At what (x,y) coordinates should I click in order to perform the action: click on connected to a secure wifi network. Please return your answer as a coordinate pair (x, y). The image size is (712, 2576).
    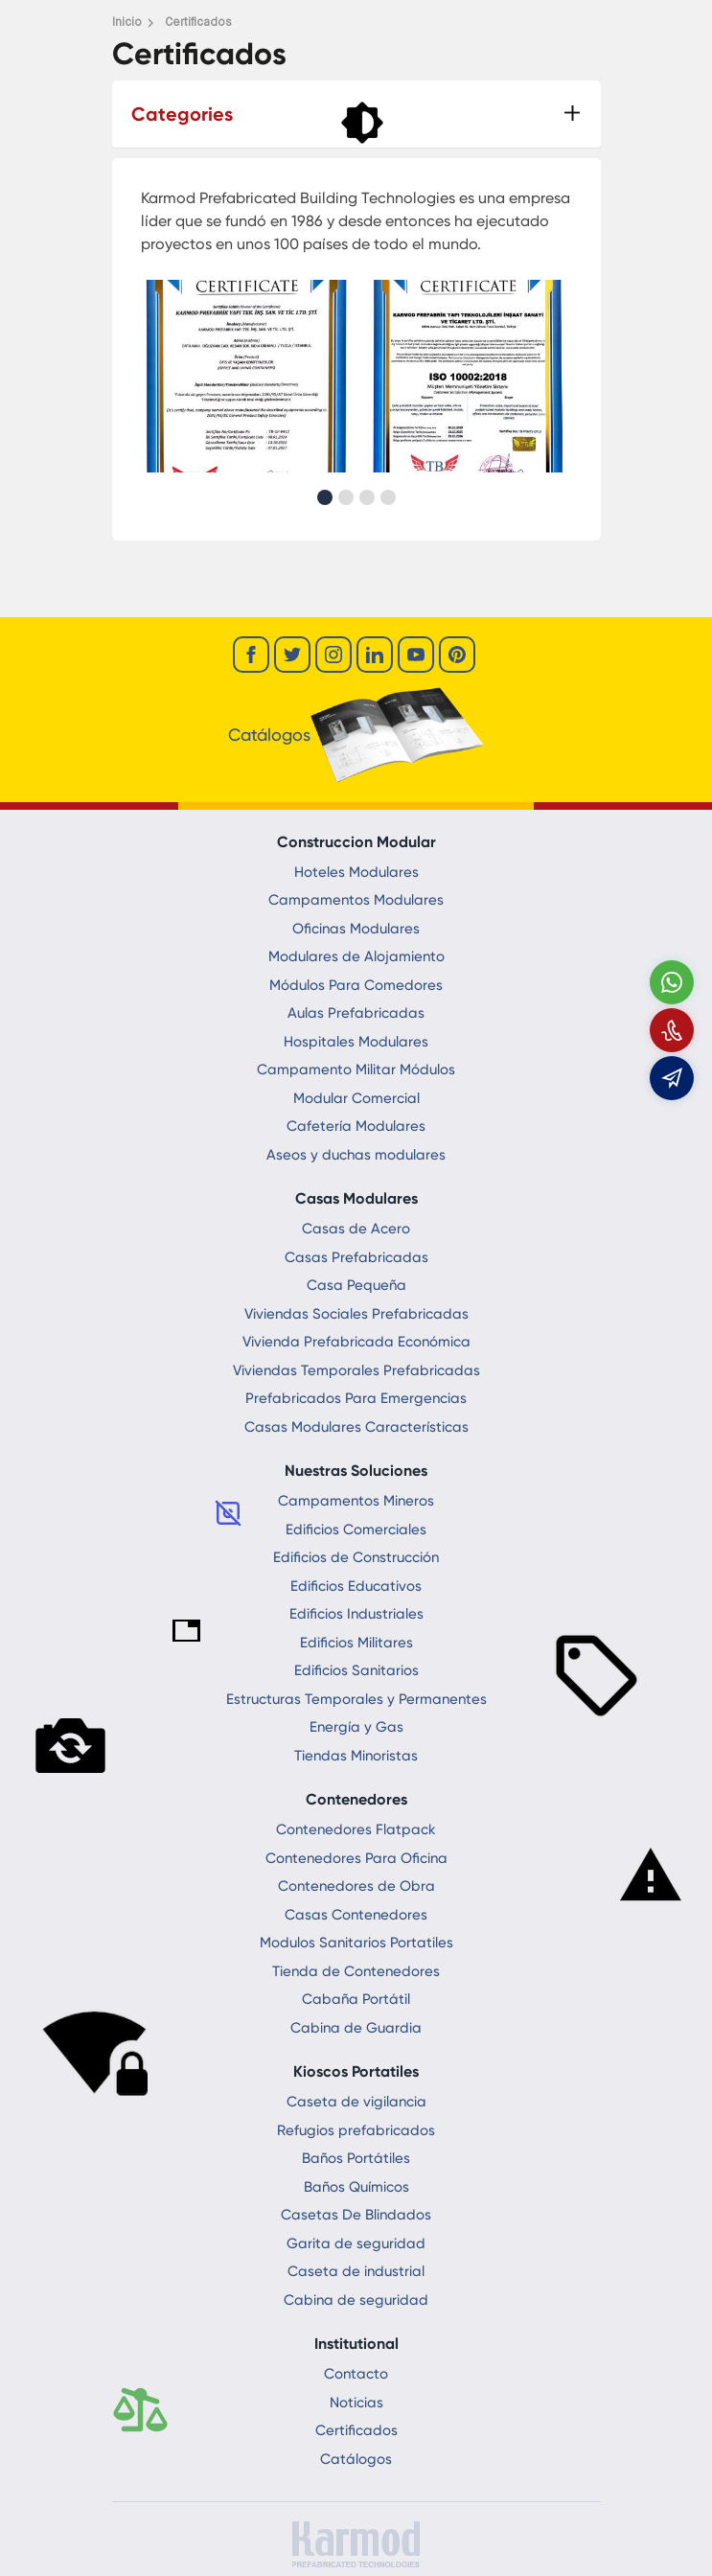
    Looking at the image, I should click on (94, 2051).